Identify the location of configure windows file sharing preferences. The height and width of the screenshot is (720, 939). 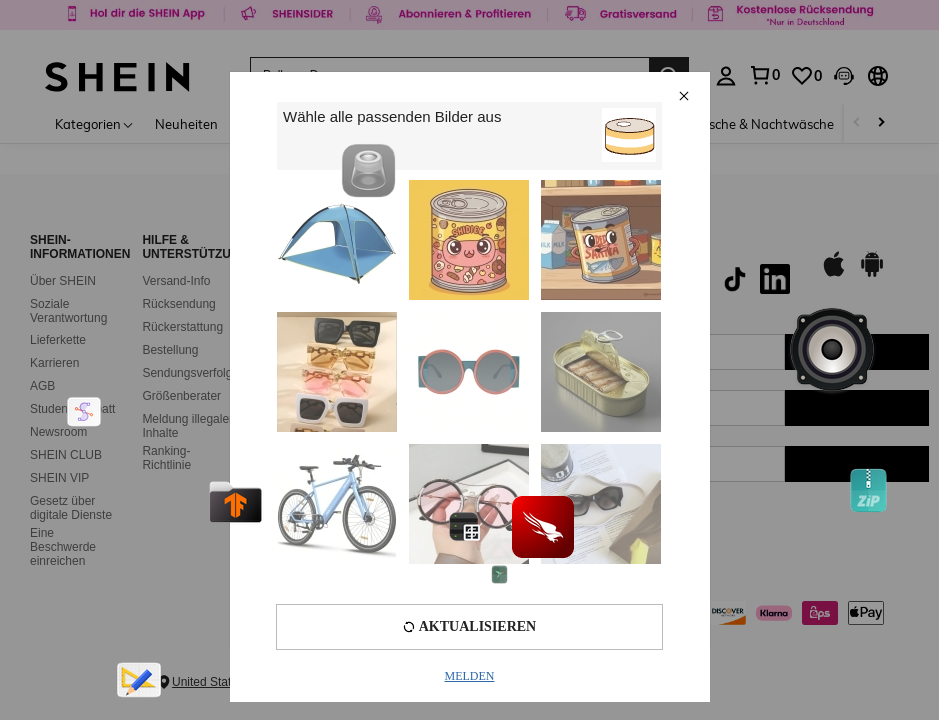
(464, 527).